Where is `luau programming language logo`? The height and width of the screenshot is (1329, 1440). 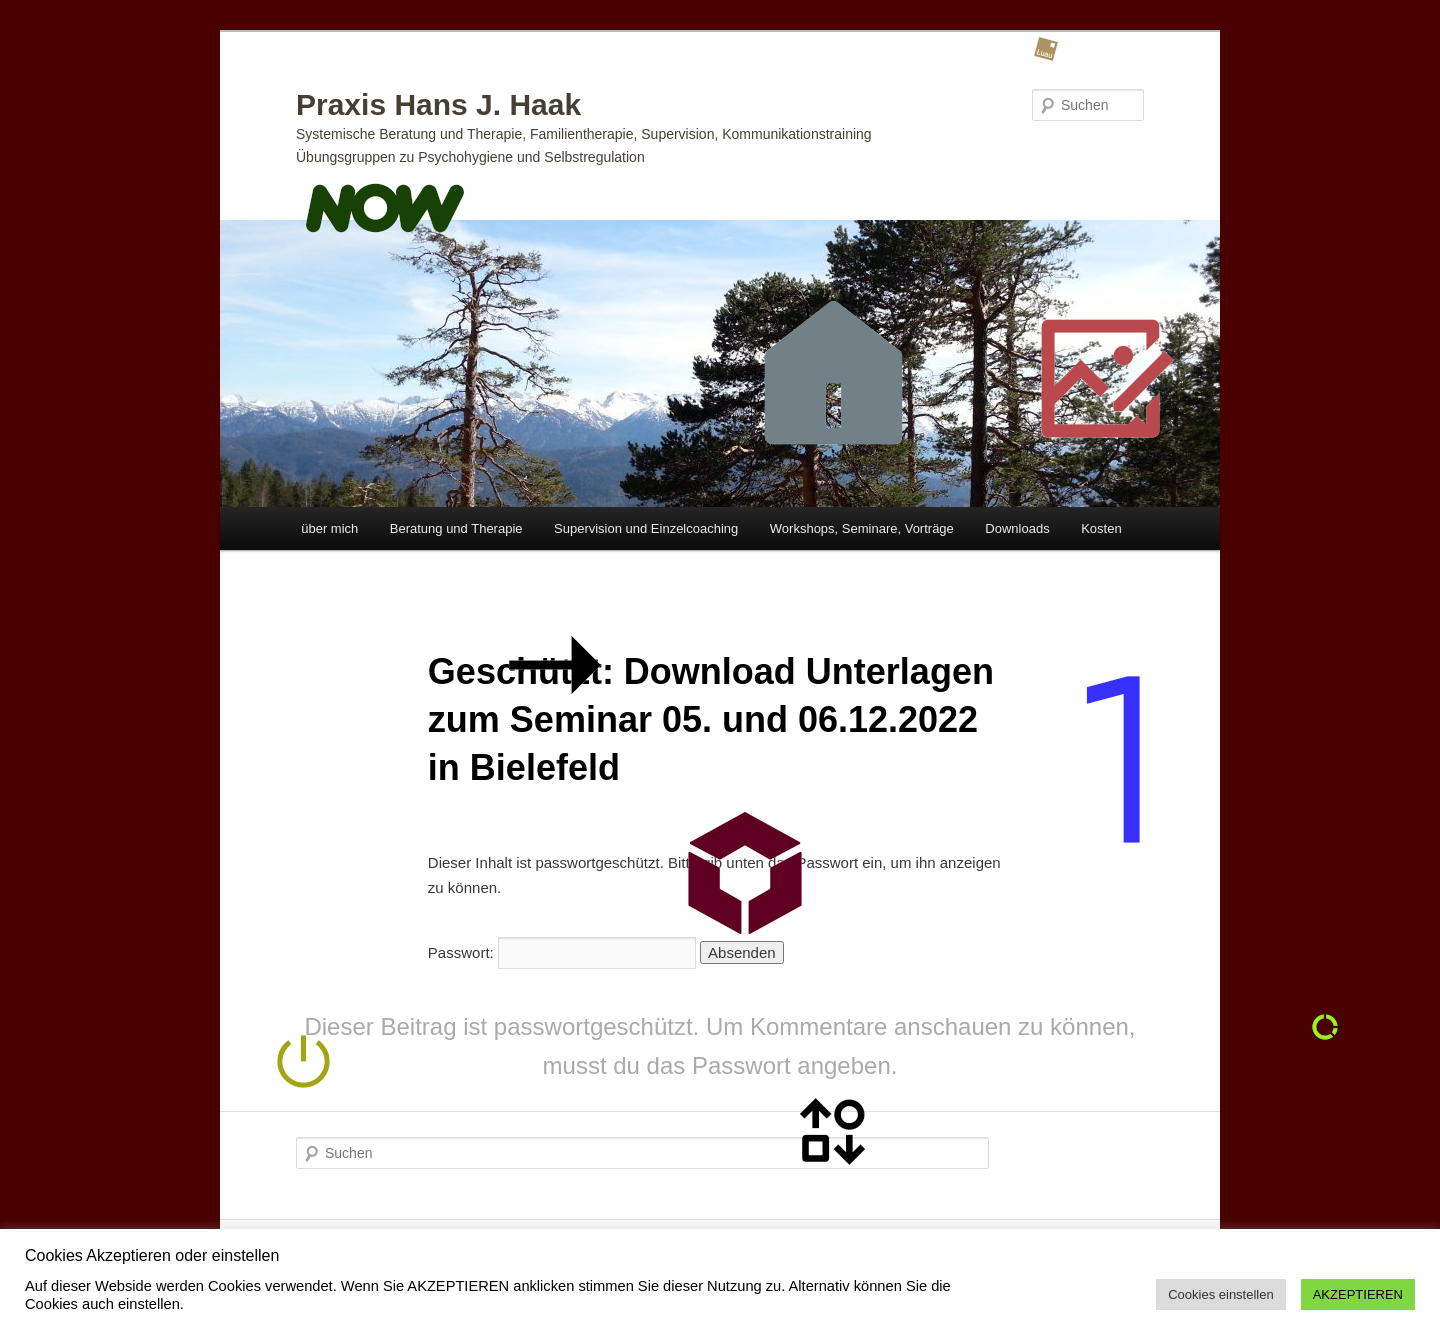 luau programming language logo is located at coordinates (1046, 49).